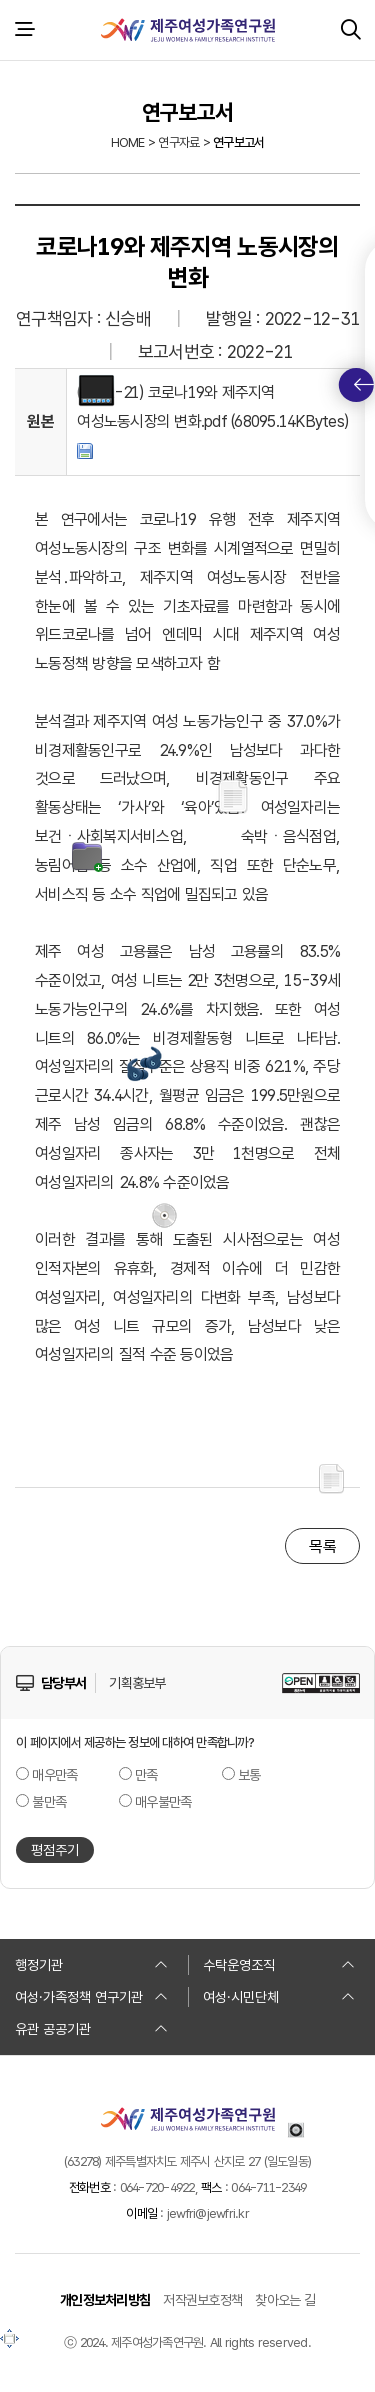  Describe the element at coordinates (87, 856) in the screenshot. I see `create a new folder` at that location.